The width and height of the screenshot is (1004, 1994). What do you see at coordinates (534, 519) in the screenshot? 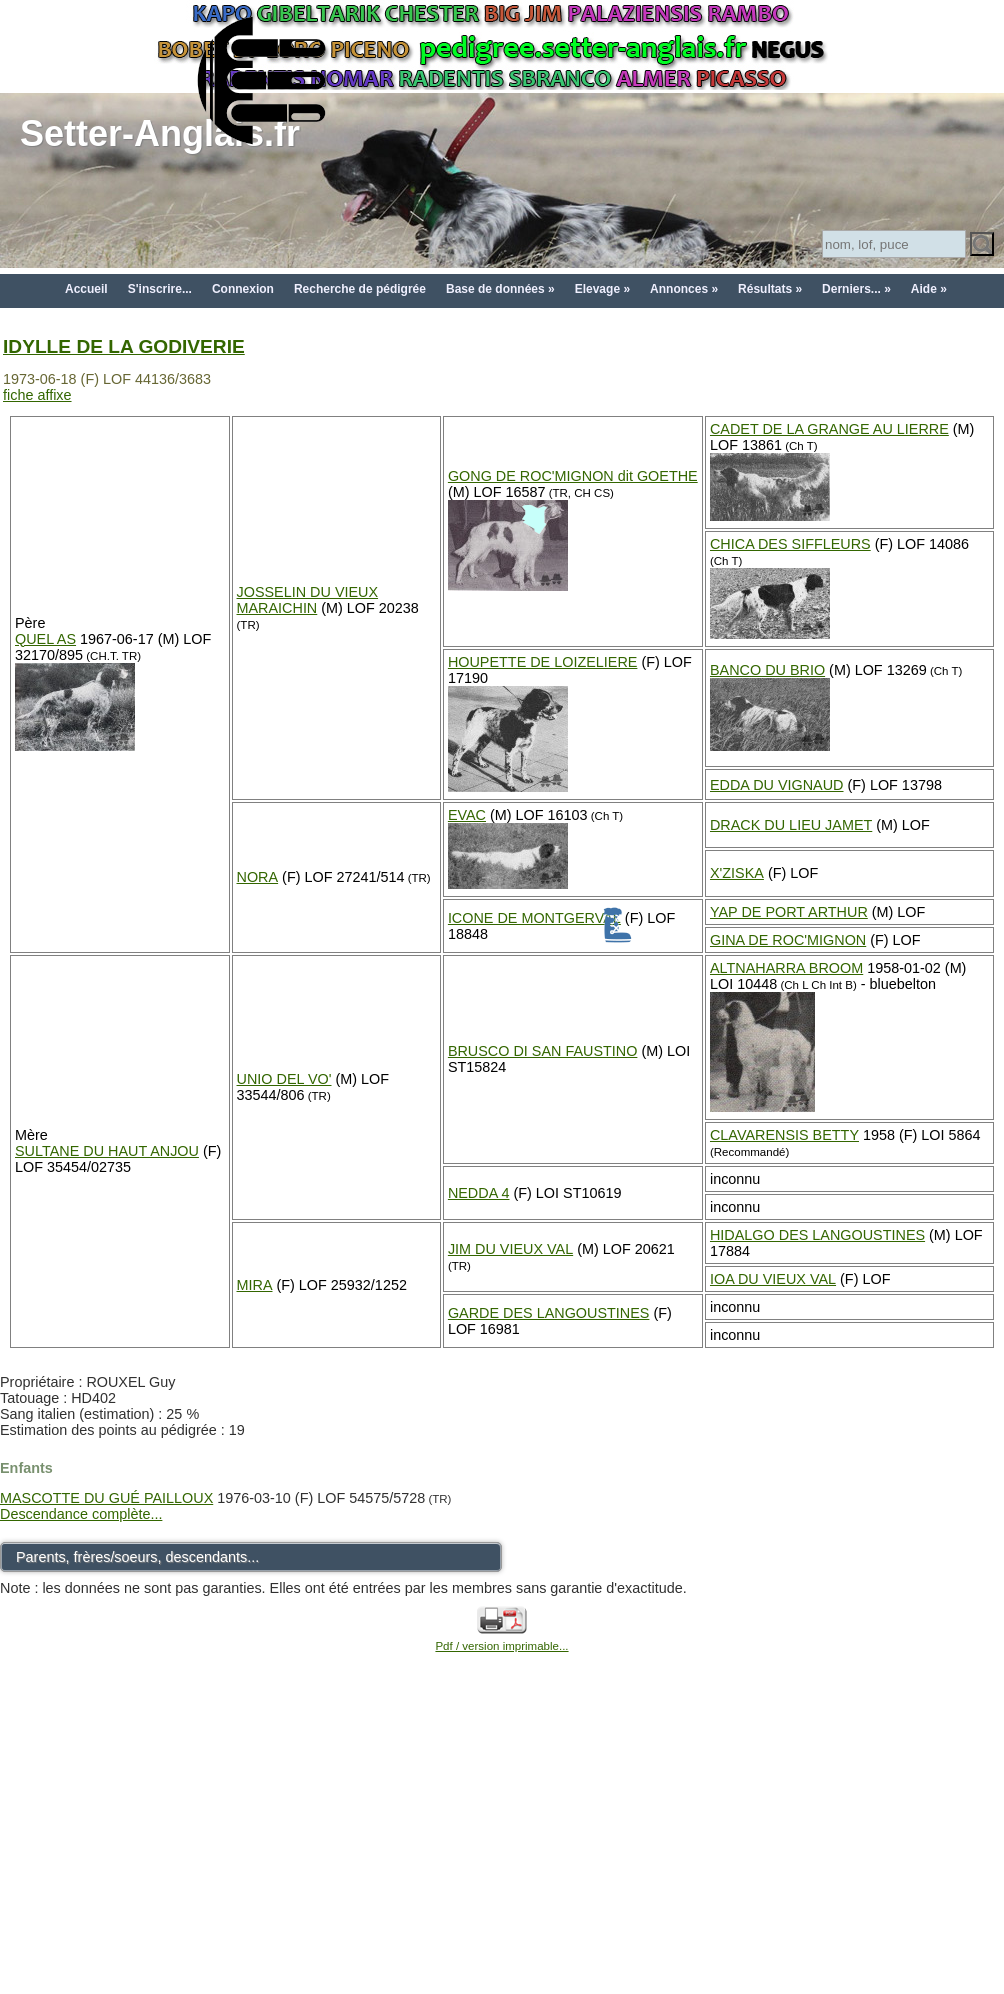
I see `select Kenya as your country or region` at bounding box center [534, 519].